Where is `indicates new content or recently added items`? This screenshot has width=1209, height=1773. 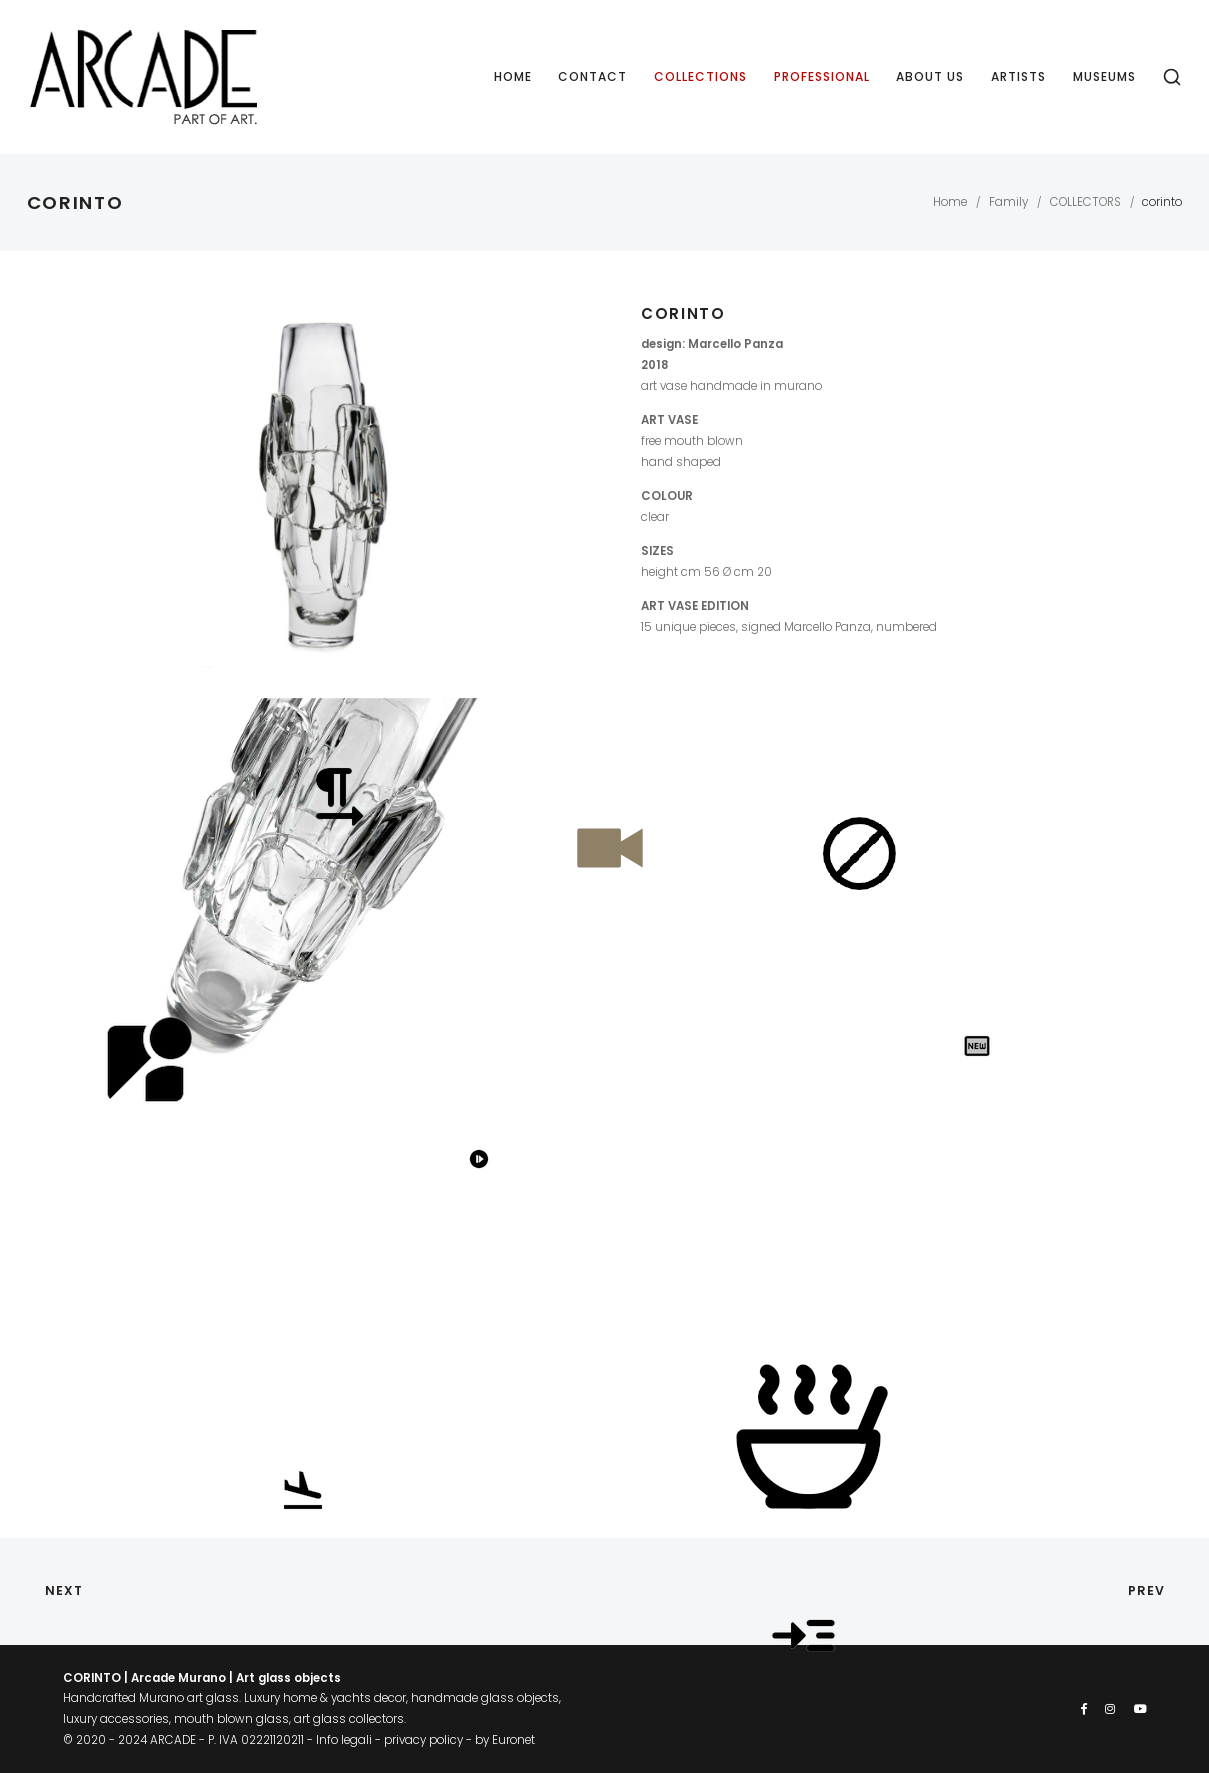 indicates new content or recently added items is located at coordinates (977, 1046).